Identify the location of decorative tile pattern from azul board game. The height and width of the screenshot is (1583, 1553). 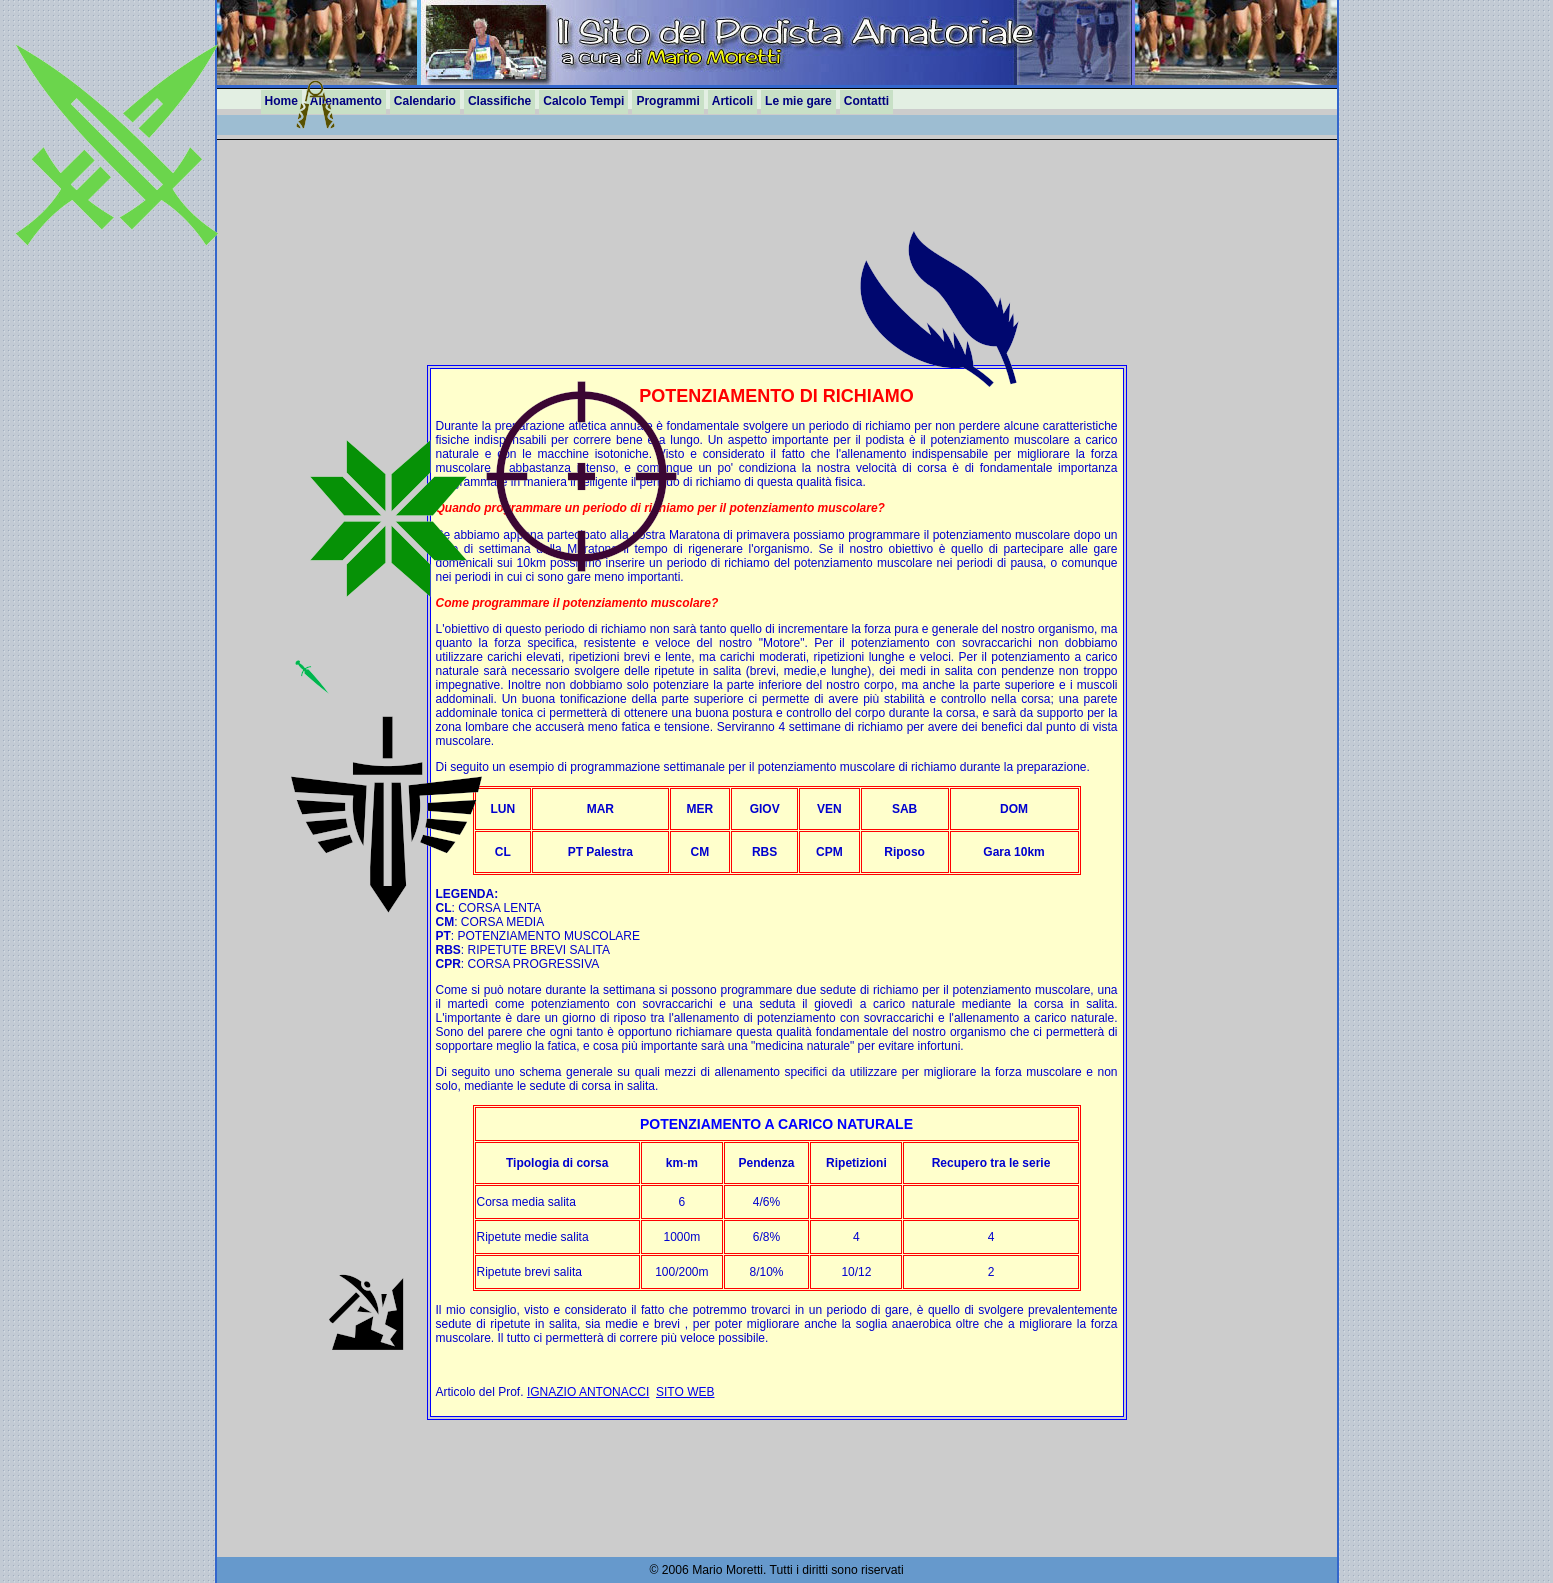
(388, 518).